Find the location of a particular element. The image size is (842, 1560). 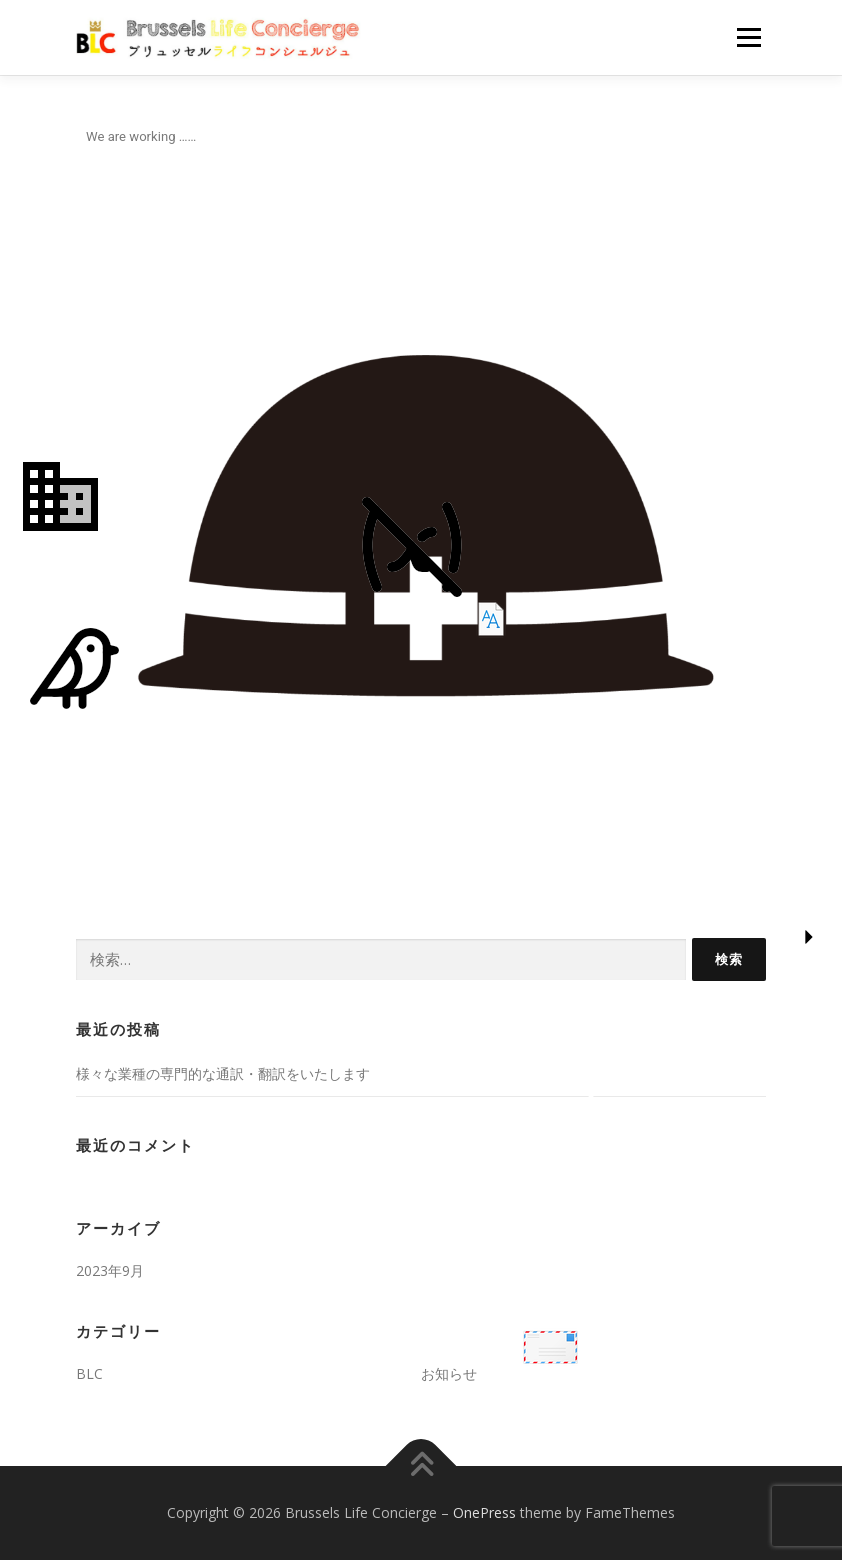

play media or start playback is located at coordinates (809, 937).